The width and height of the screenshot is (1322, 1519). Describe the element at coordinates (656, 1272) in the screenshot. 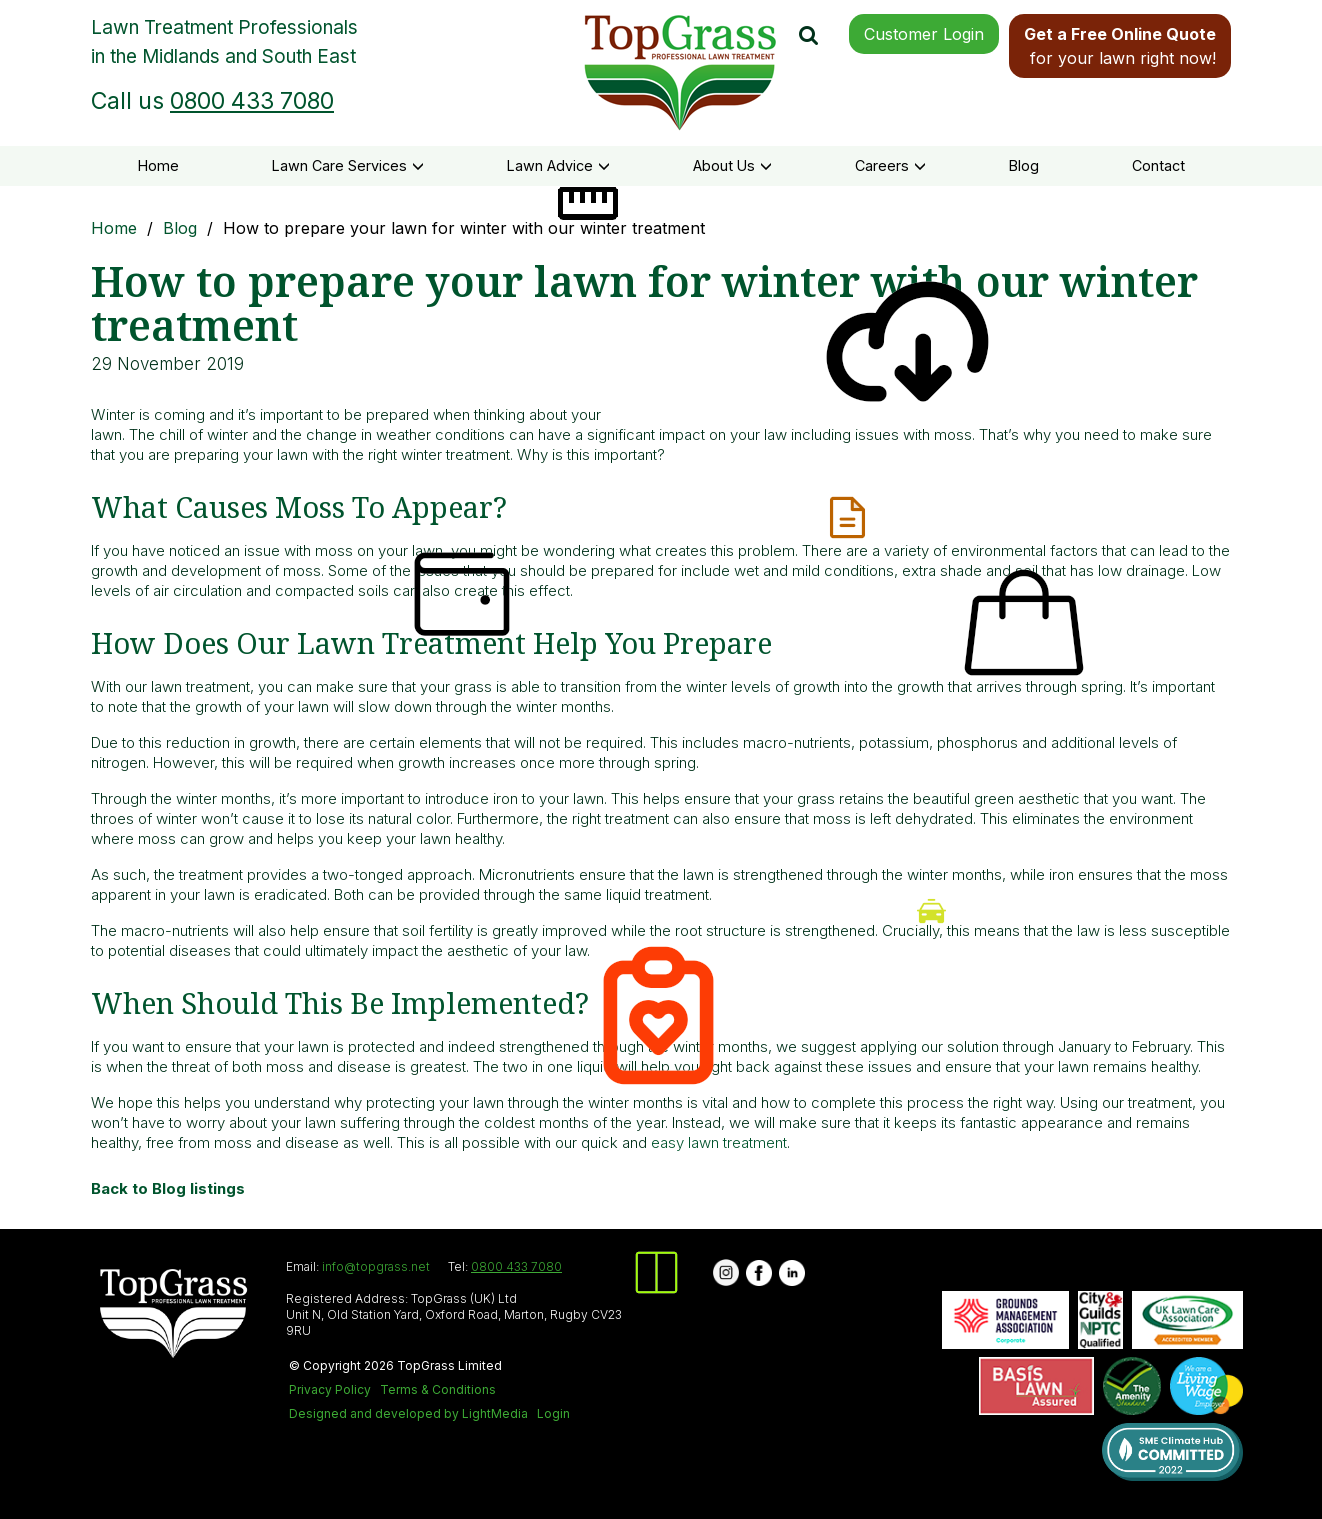

I see `split view horizontally` at that location.